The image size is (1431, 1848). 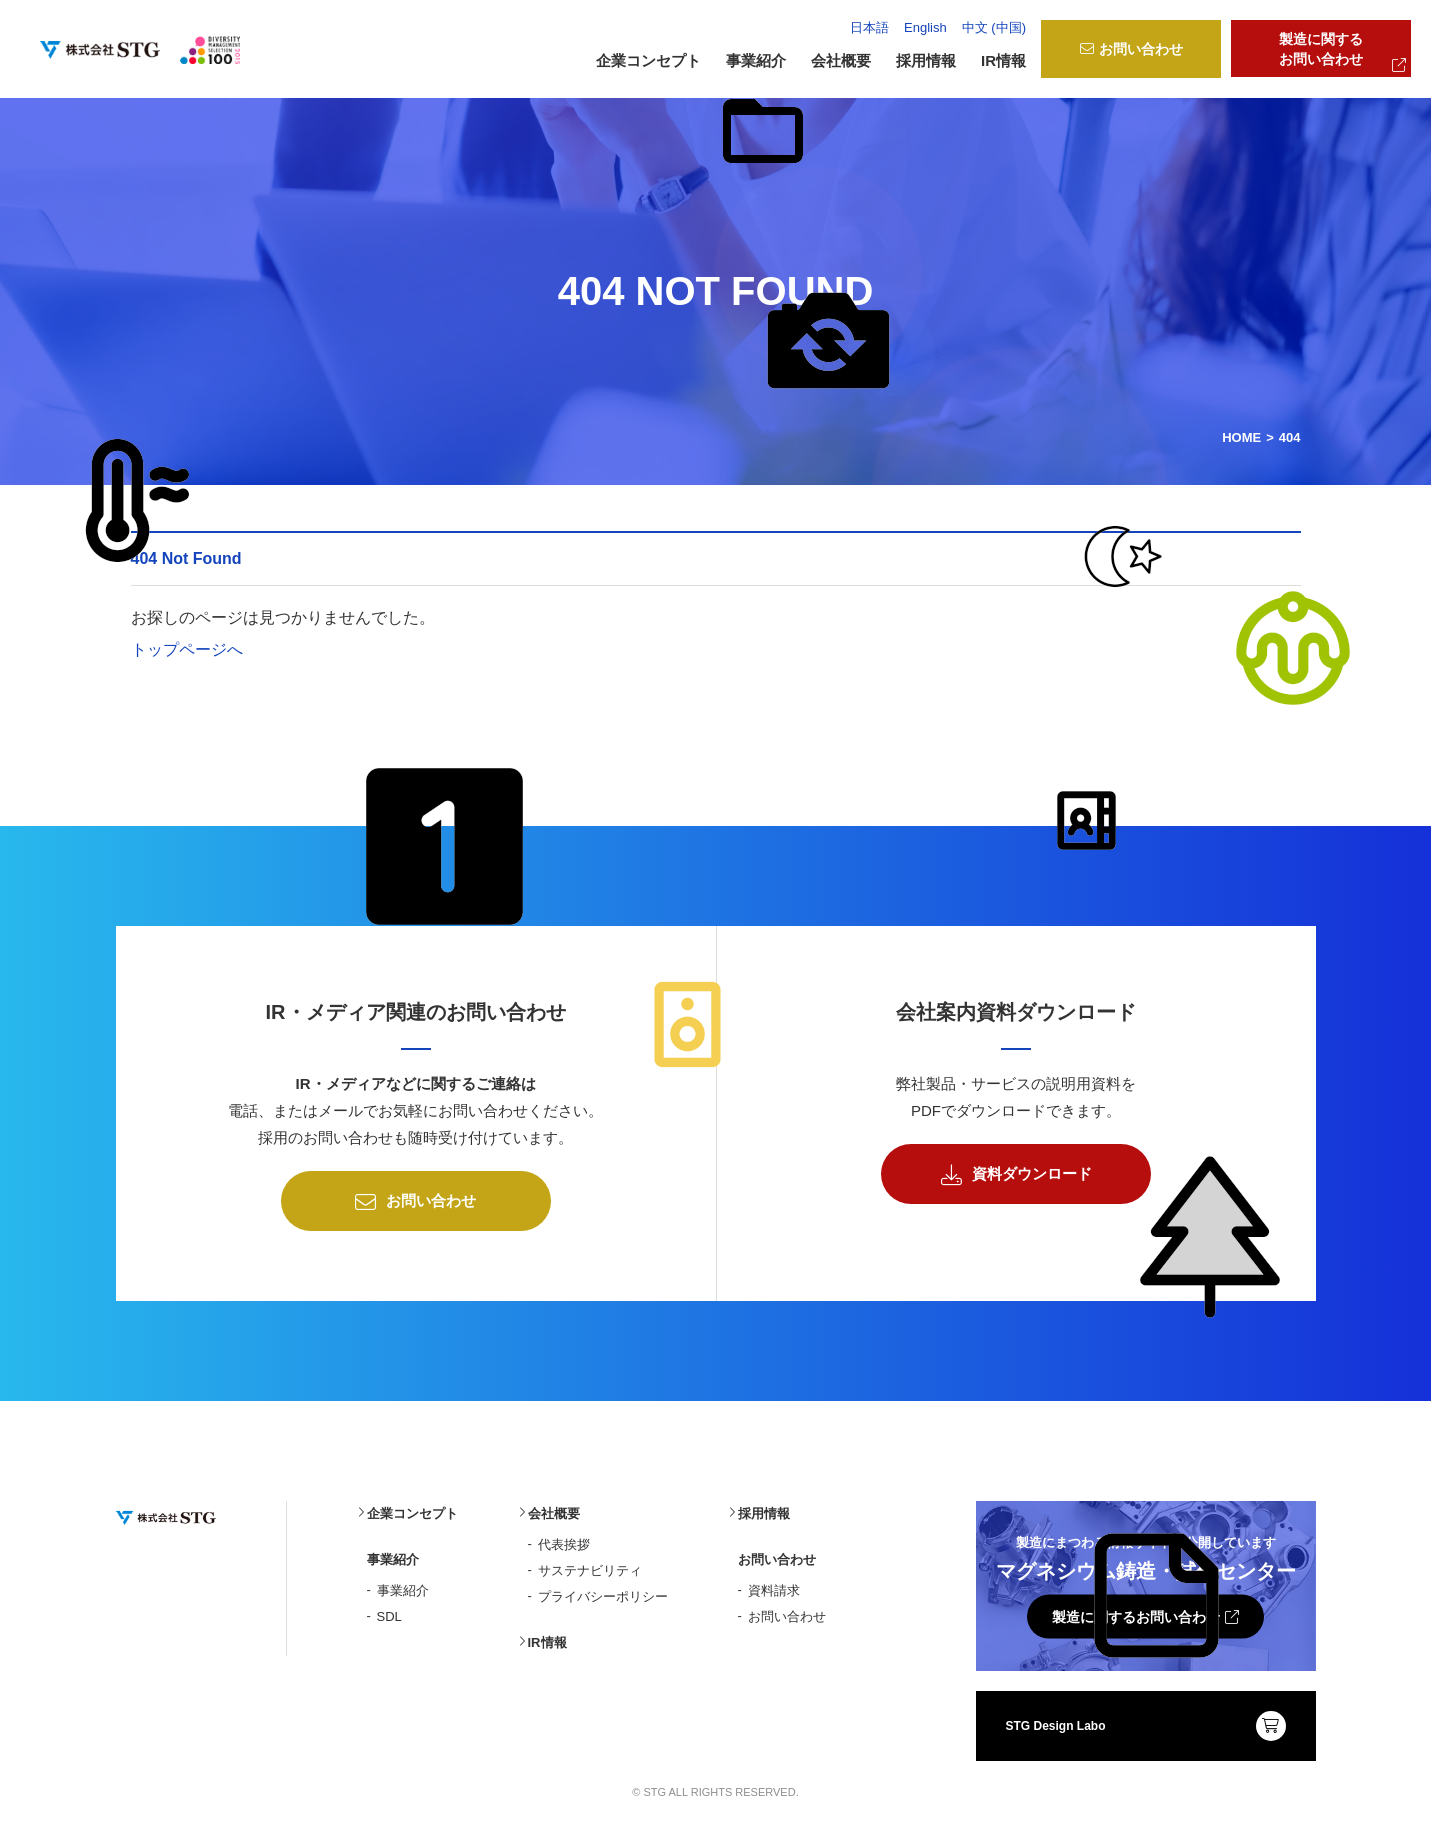 I want to click on switch between front and rear camera, so click(x=828, y=340).